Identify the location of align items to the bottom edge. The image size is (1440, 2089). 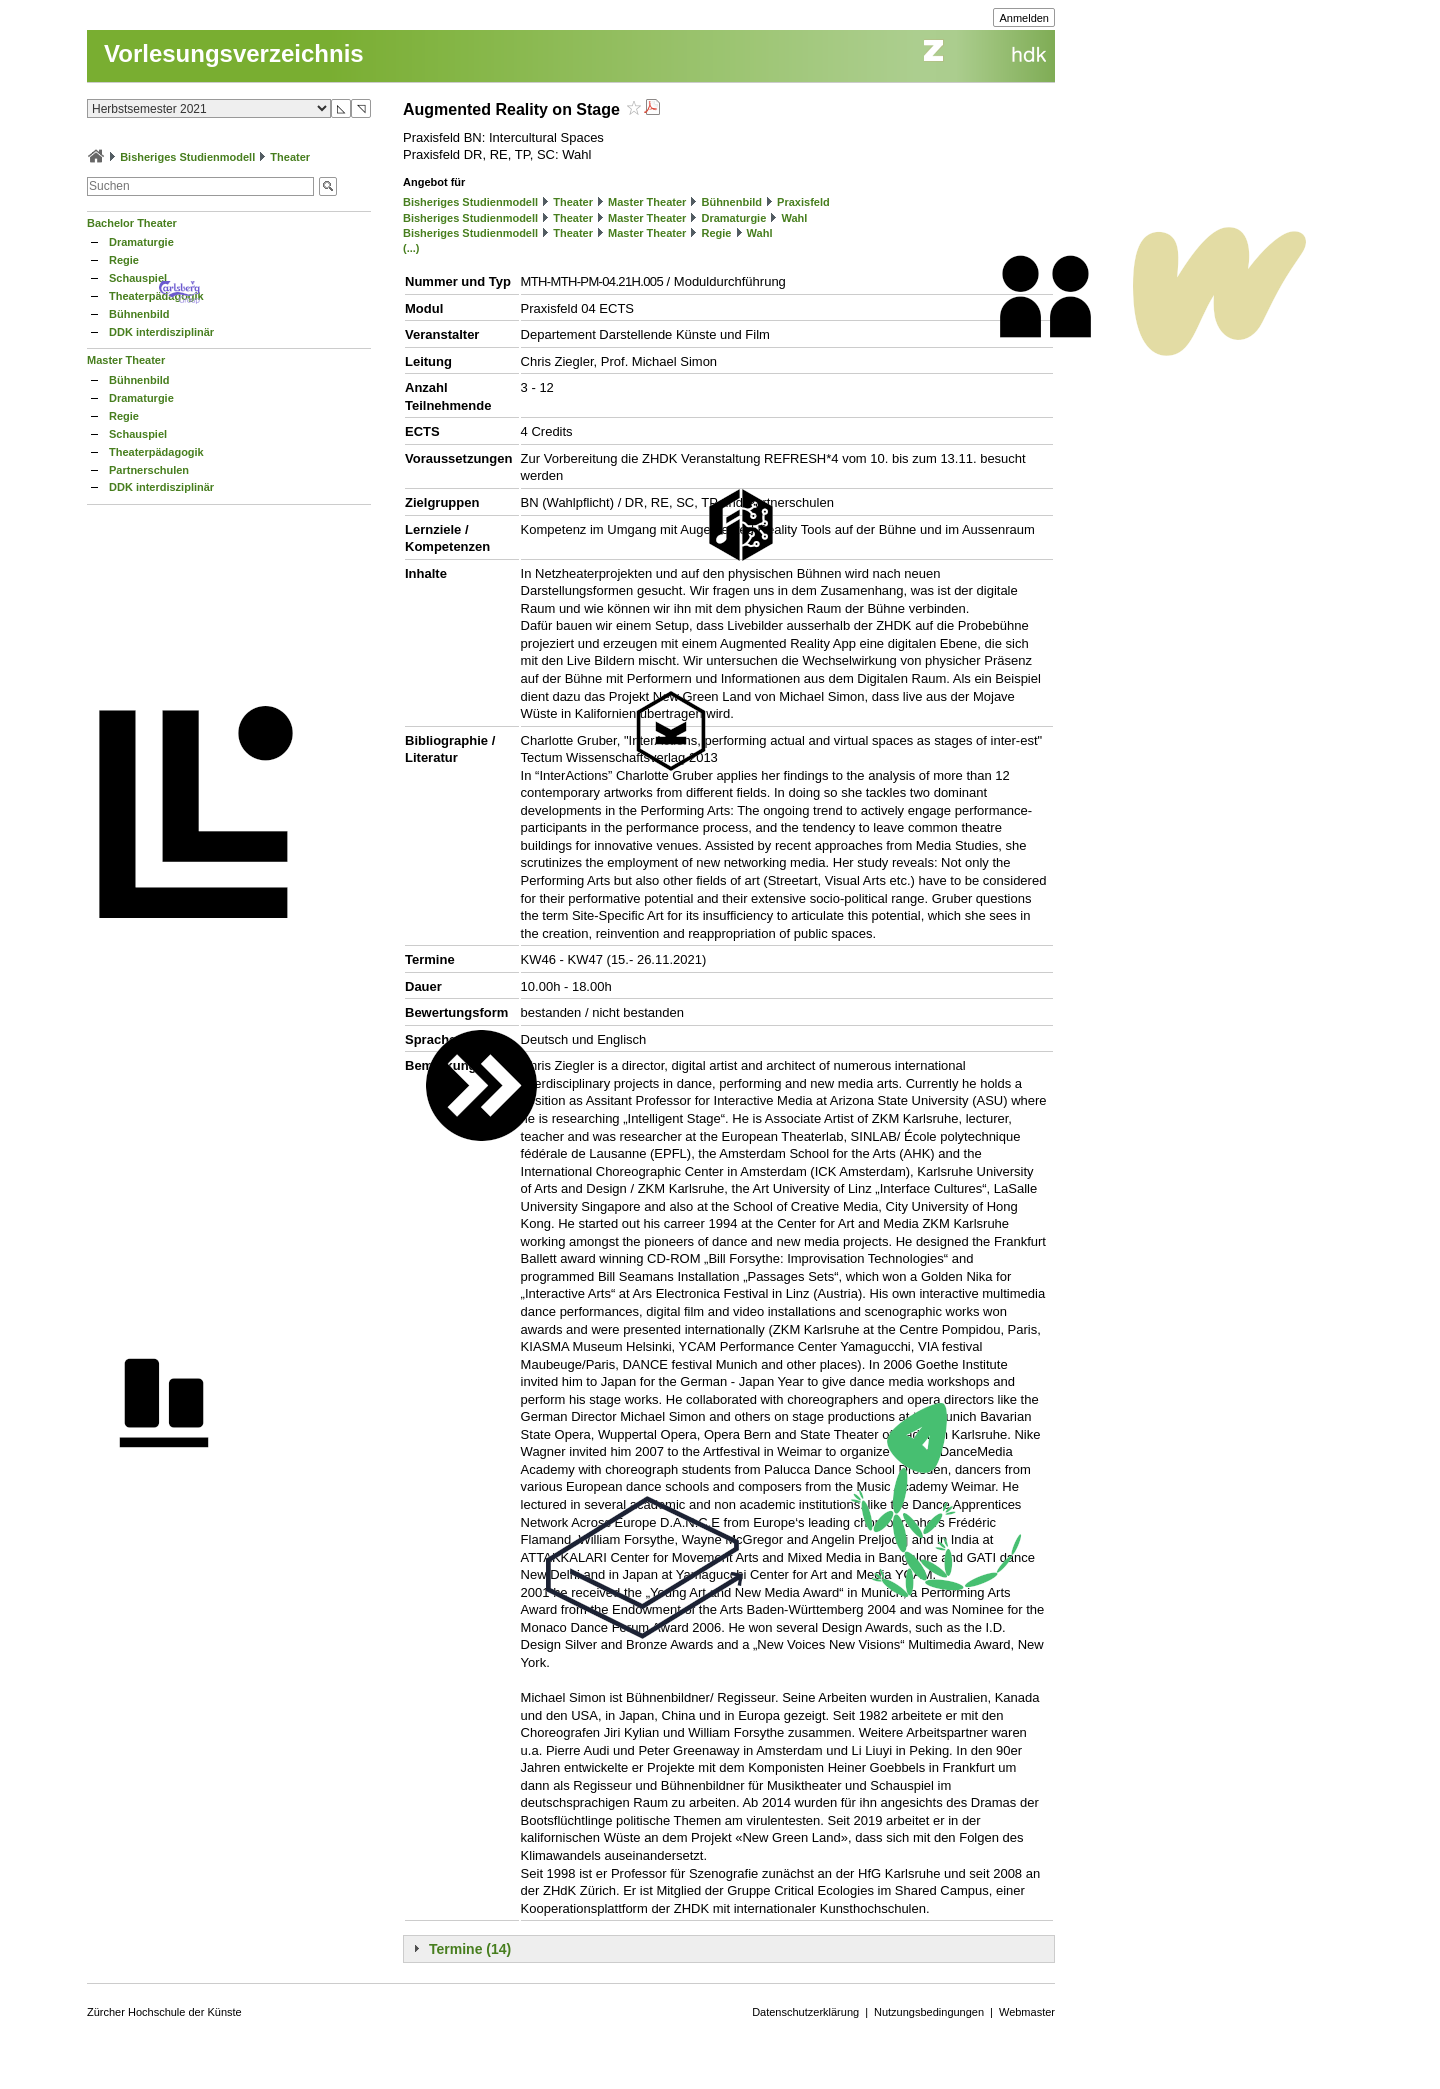
(164, 1403).